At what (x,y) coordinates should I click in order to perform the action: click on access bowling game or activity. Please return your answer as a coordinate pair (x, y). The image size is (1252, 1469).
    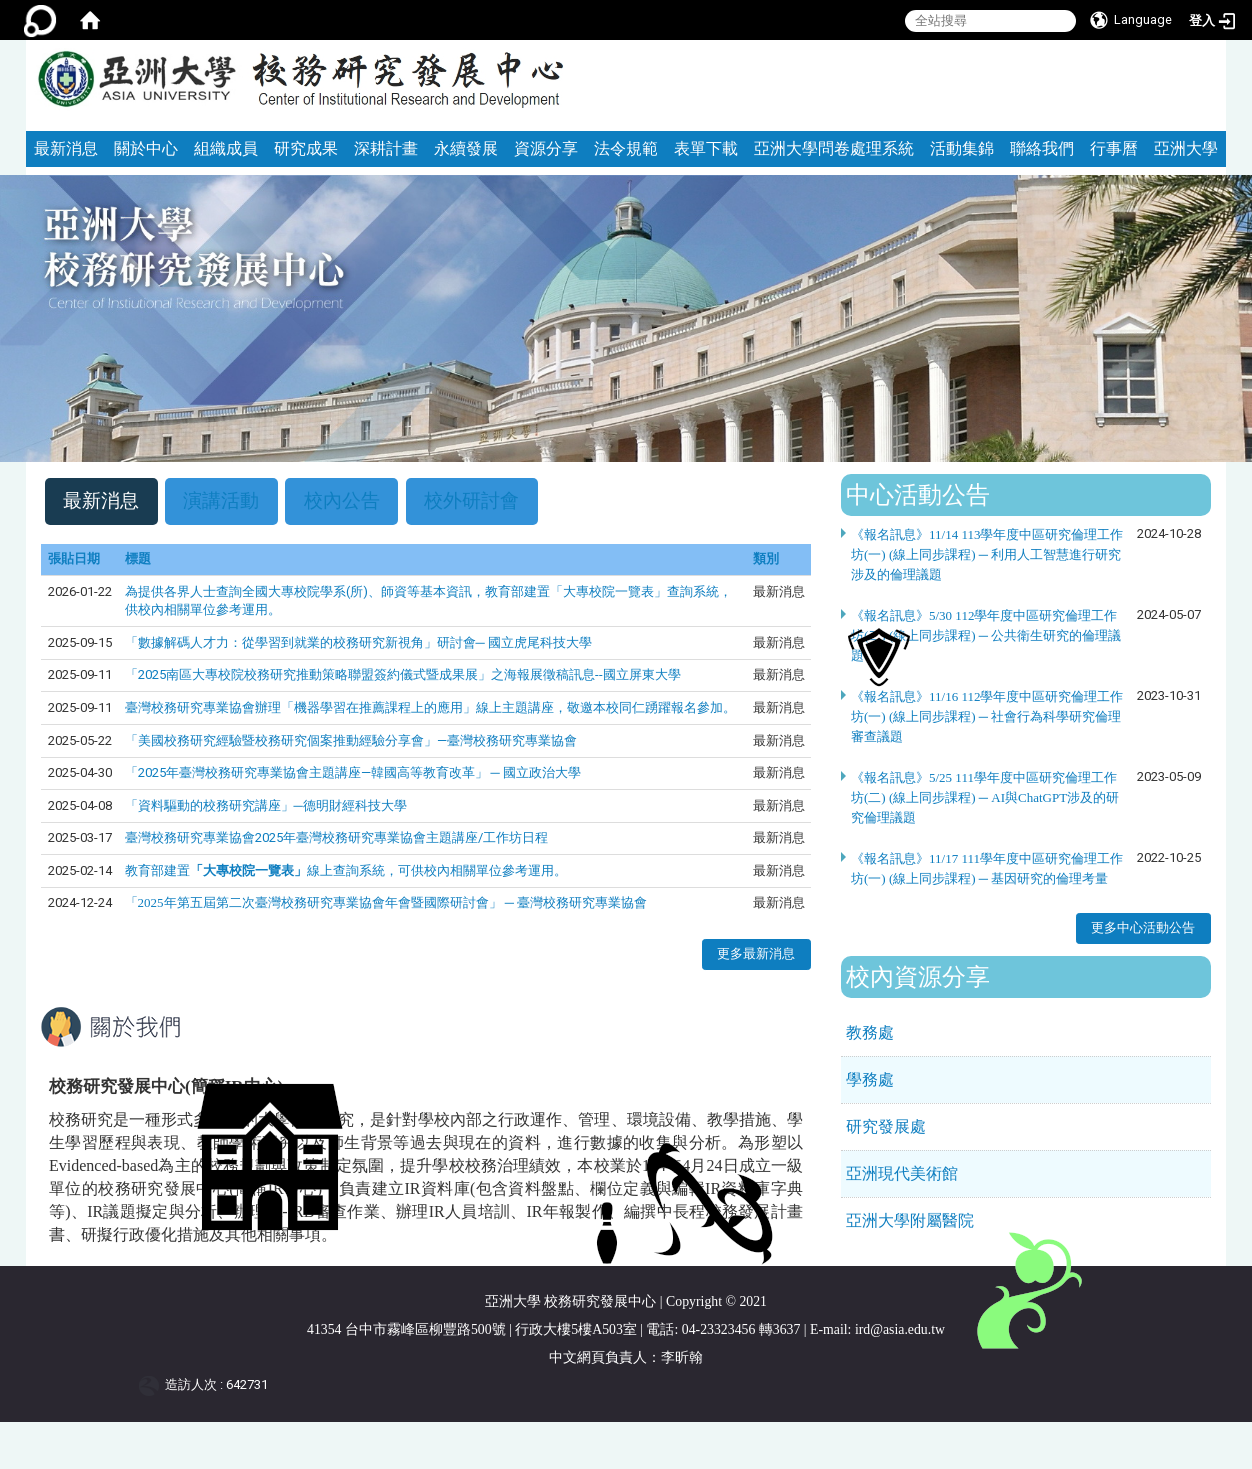
    Looking at the image, I should click on (607, 1233).